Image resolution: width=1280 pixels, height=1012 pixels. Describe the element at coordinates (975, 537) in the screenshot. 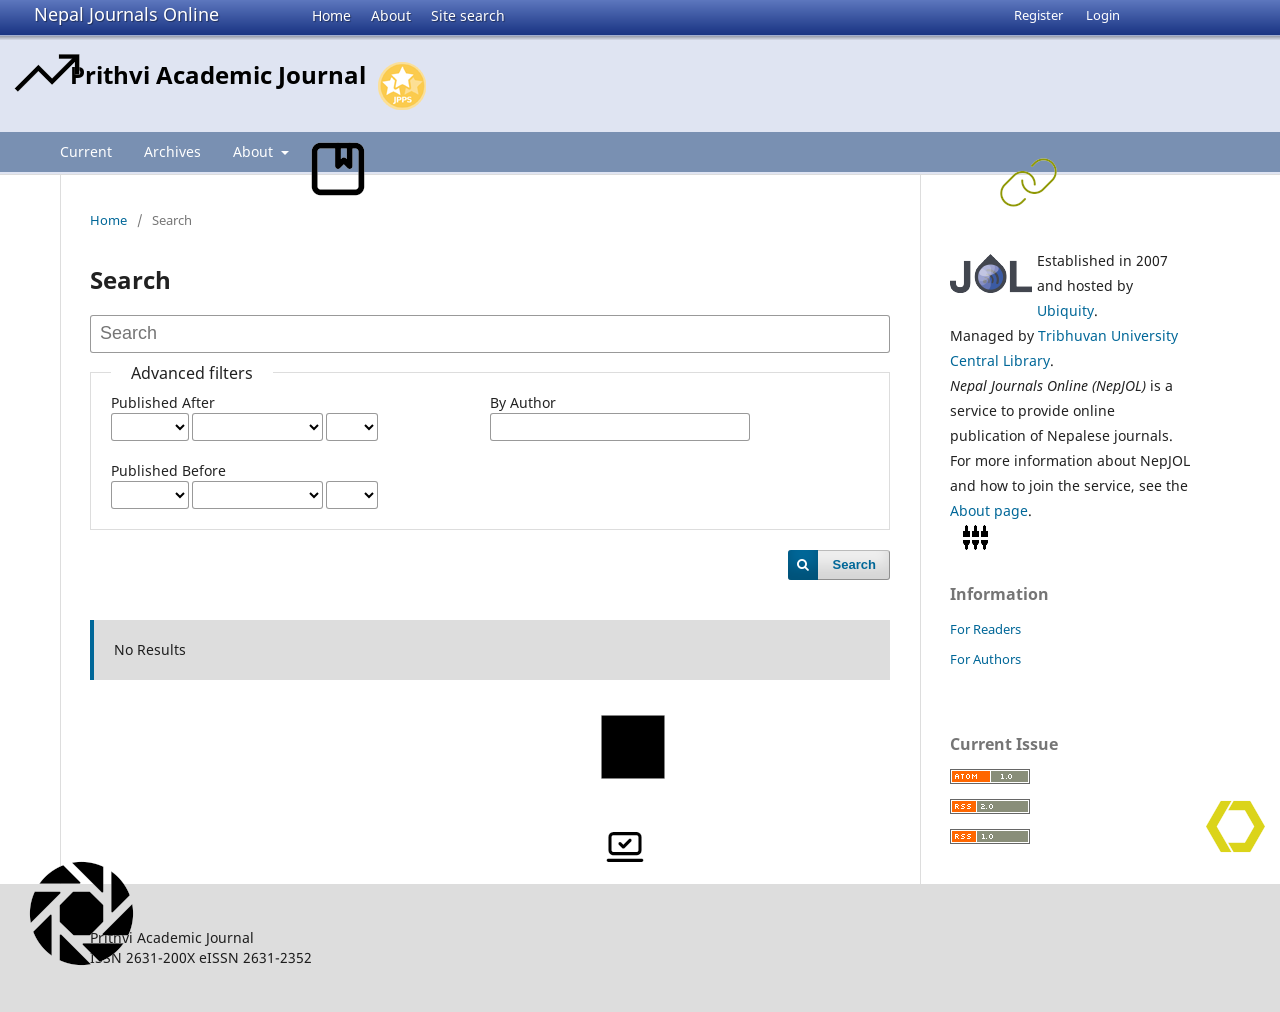

I see `configure audio/video input settings` at that location.